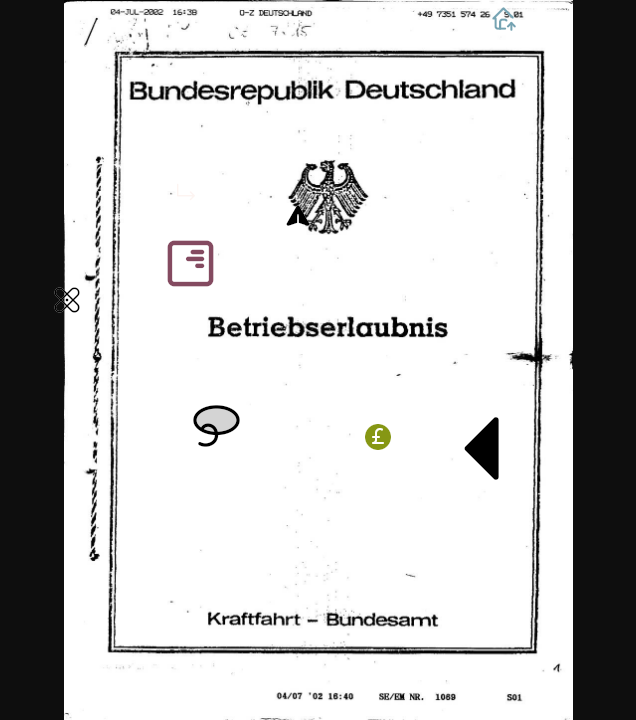 The width and height of the screenshot is (636, 720). What do you see at coordinates (186, 192) in the screenshot?
I see `redirect or forward content` at bounding box center [186, 192].